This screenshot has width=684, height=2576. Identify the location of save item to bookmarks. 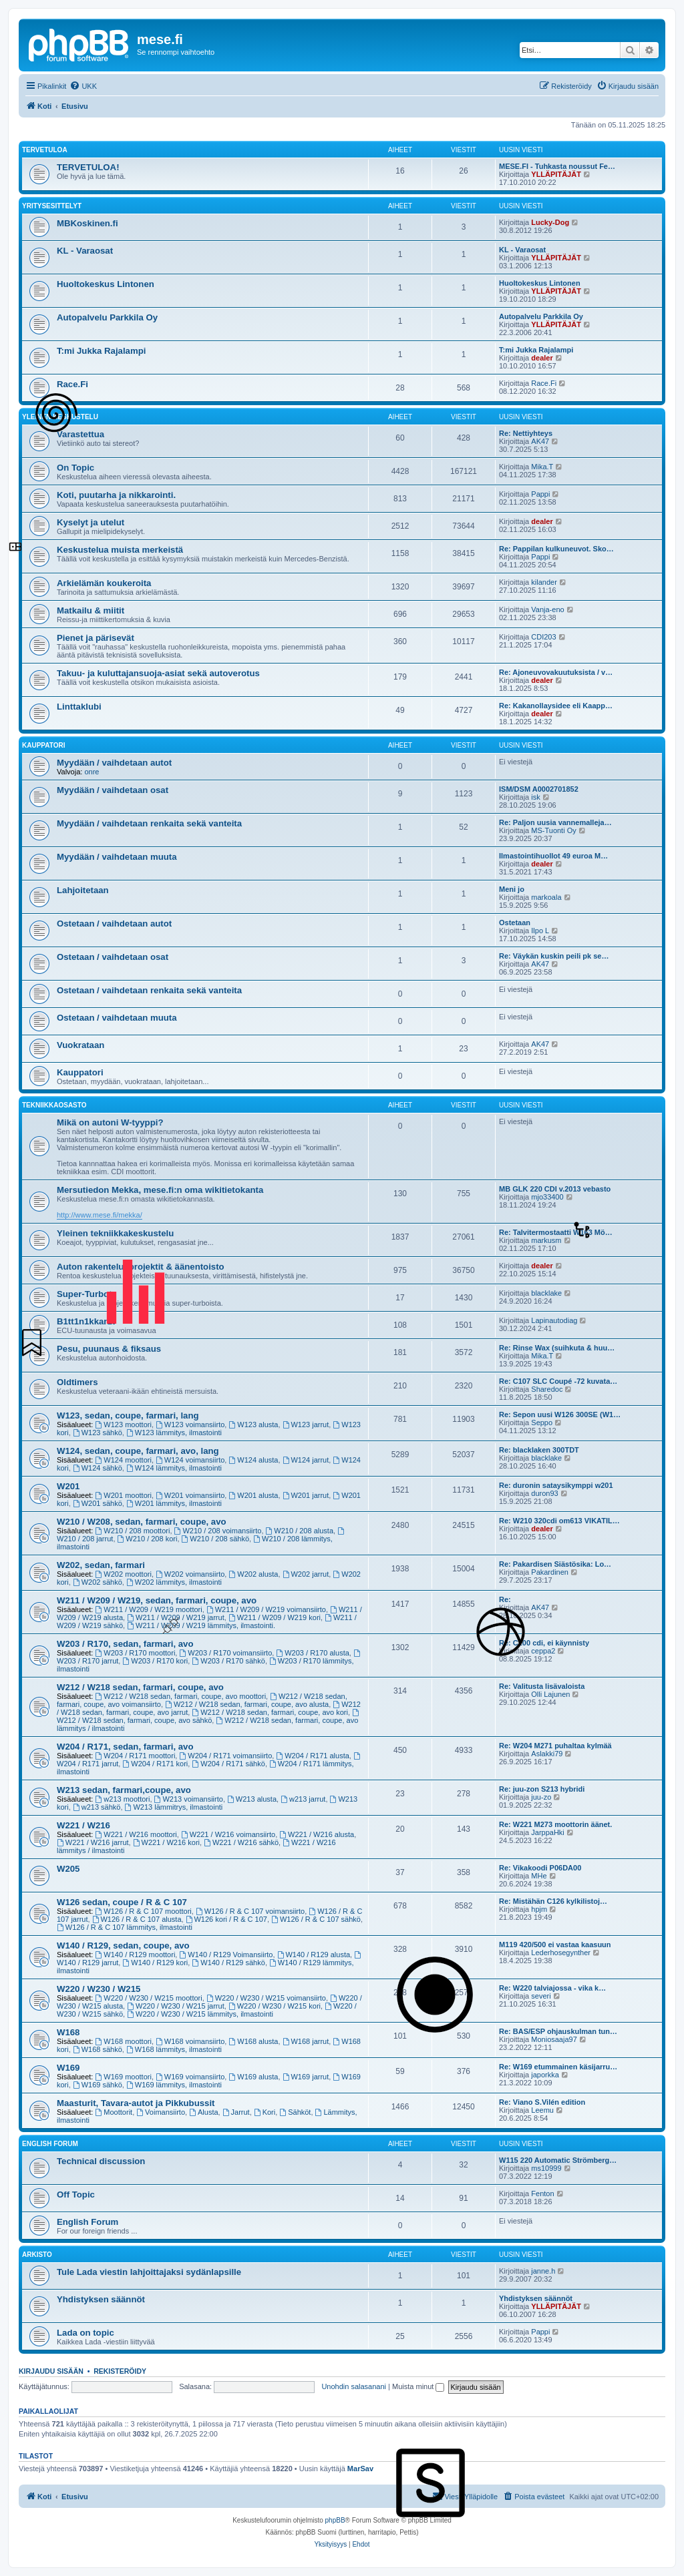
(31, 1342).